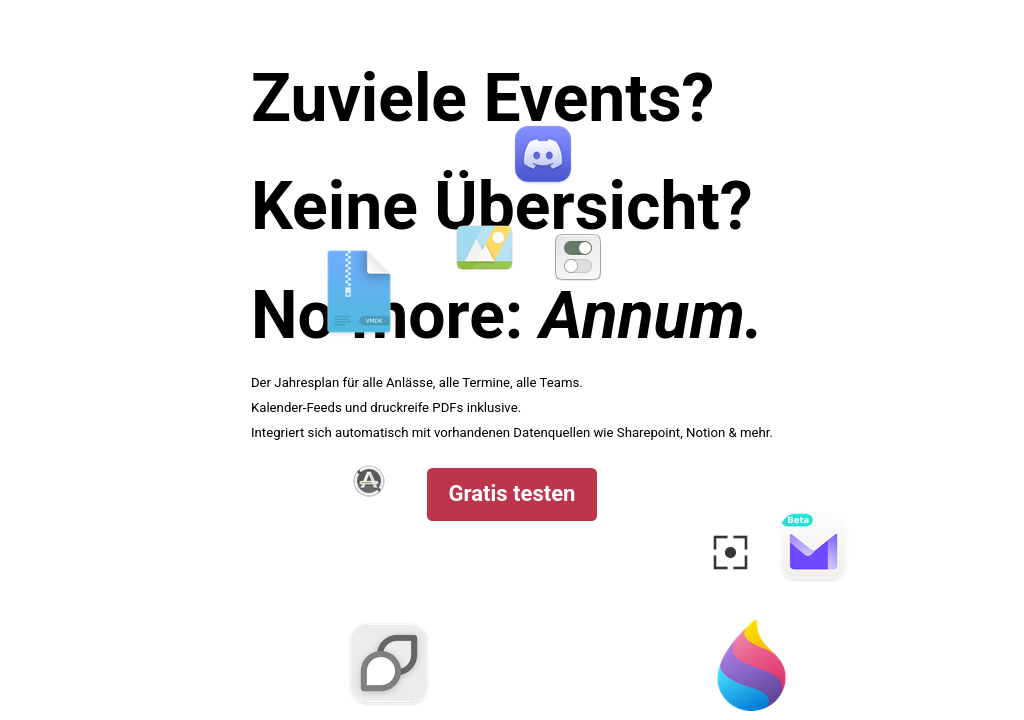  I want to click on a VirtualBox virtual machine disk file, so click(359, 293).